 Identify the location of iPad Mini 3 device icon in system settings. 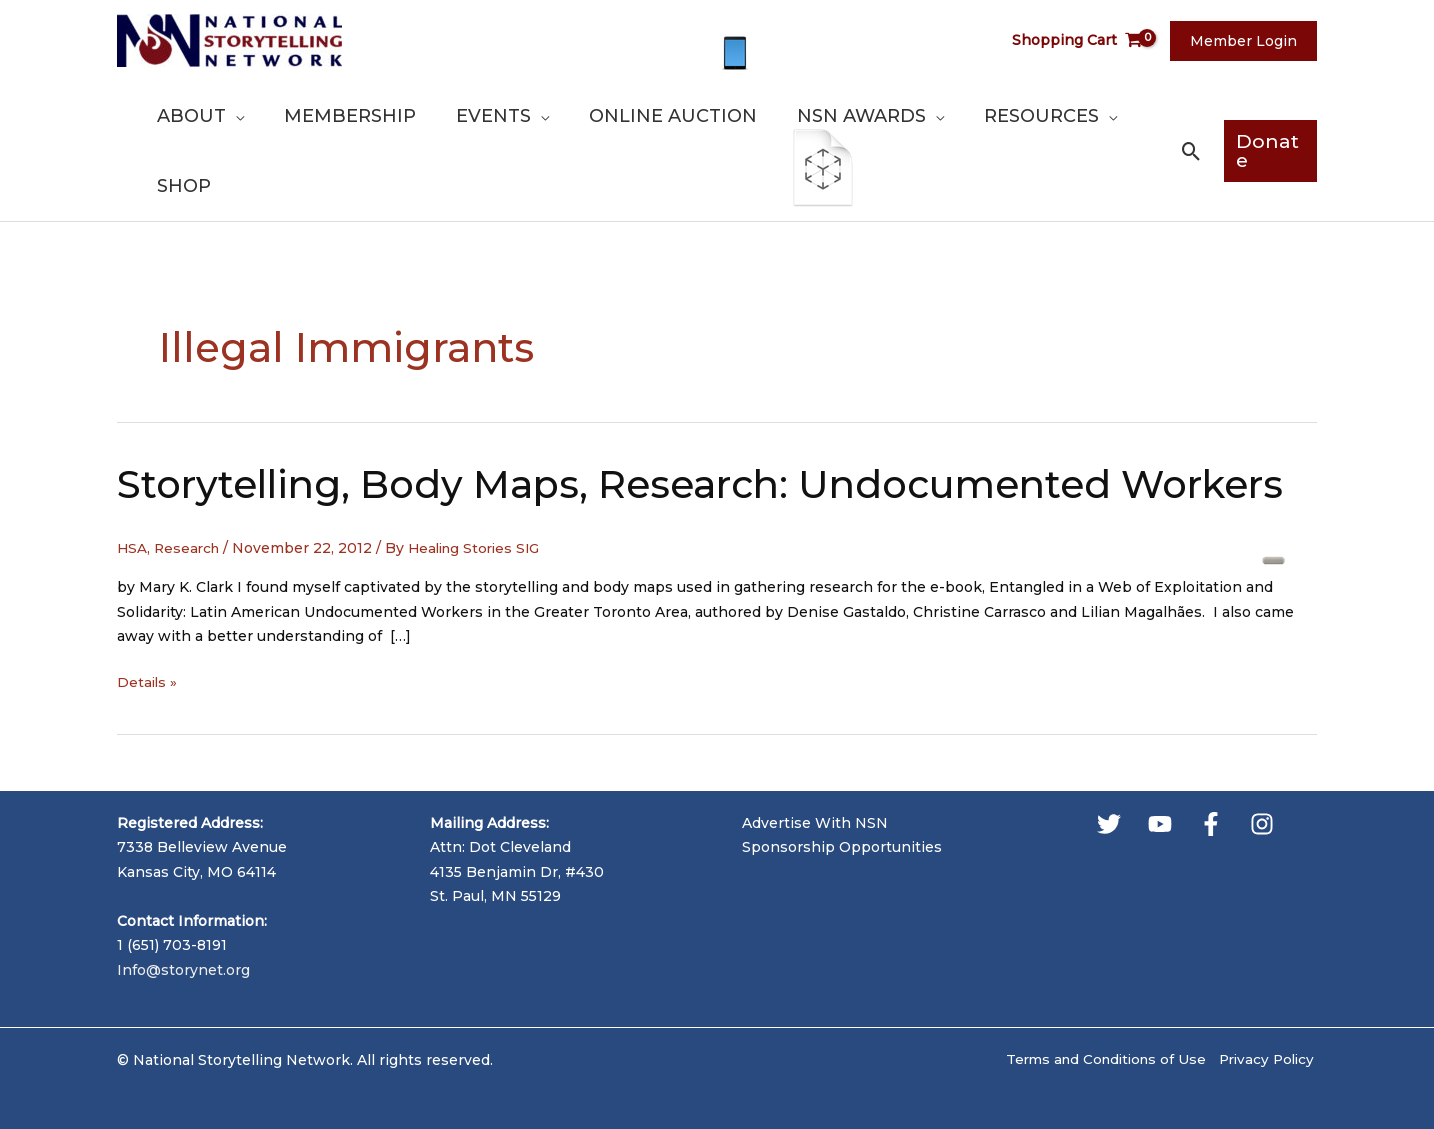
(735, 50).